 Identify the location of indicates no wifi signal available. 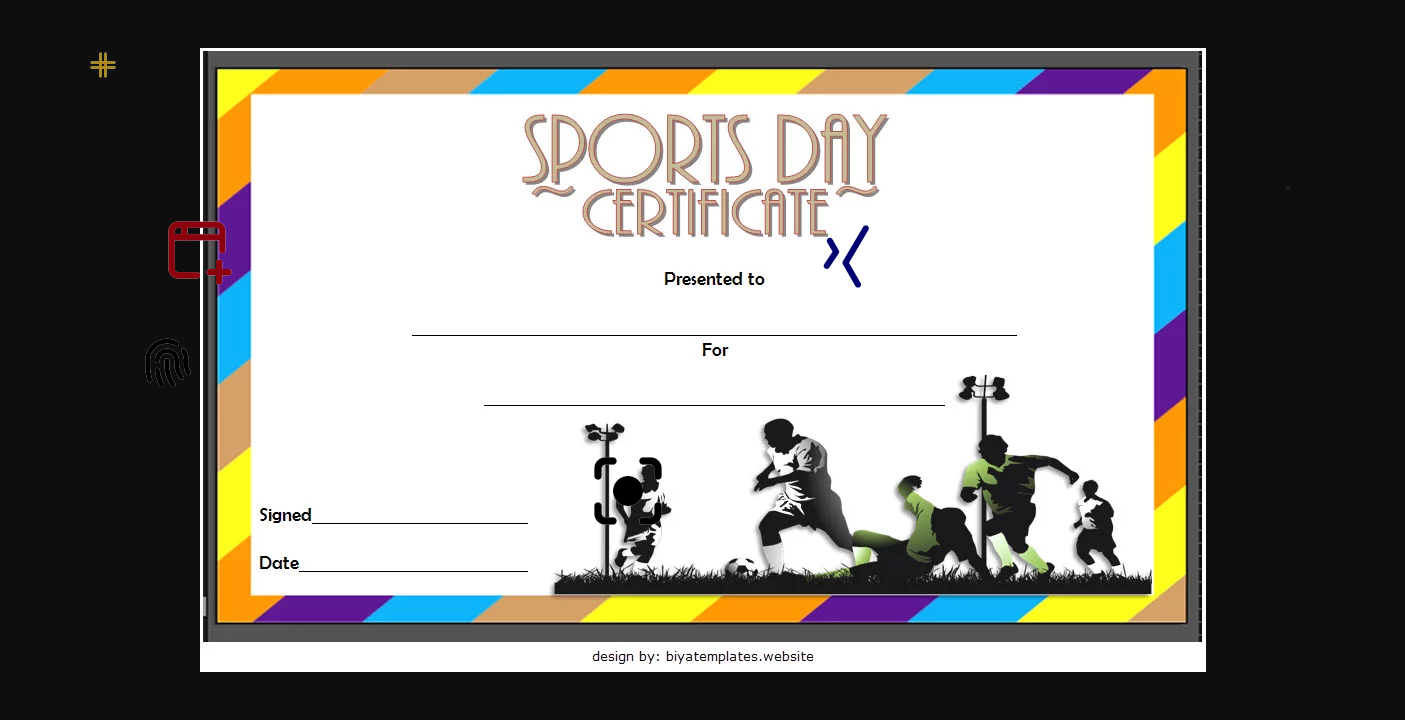
(1288, 180).